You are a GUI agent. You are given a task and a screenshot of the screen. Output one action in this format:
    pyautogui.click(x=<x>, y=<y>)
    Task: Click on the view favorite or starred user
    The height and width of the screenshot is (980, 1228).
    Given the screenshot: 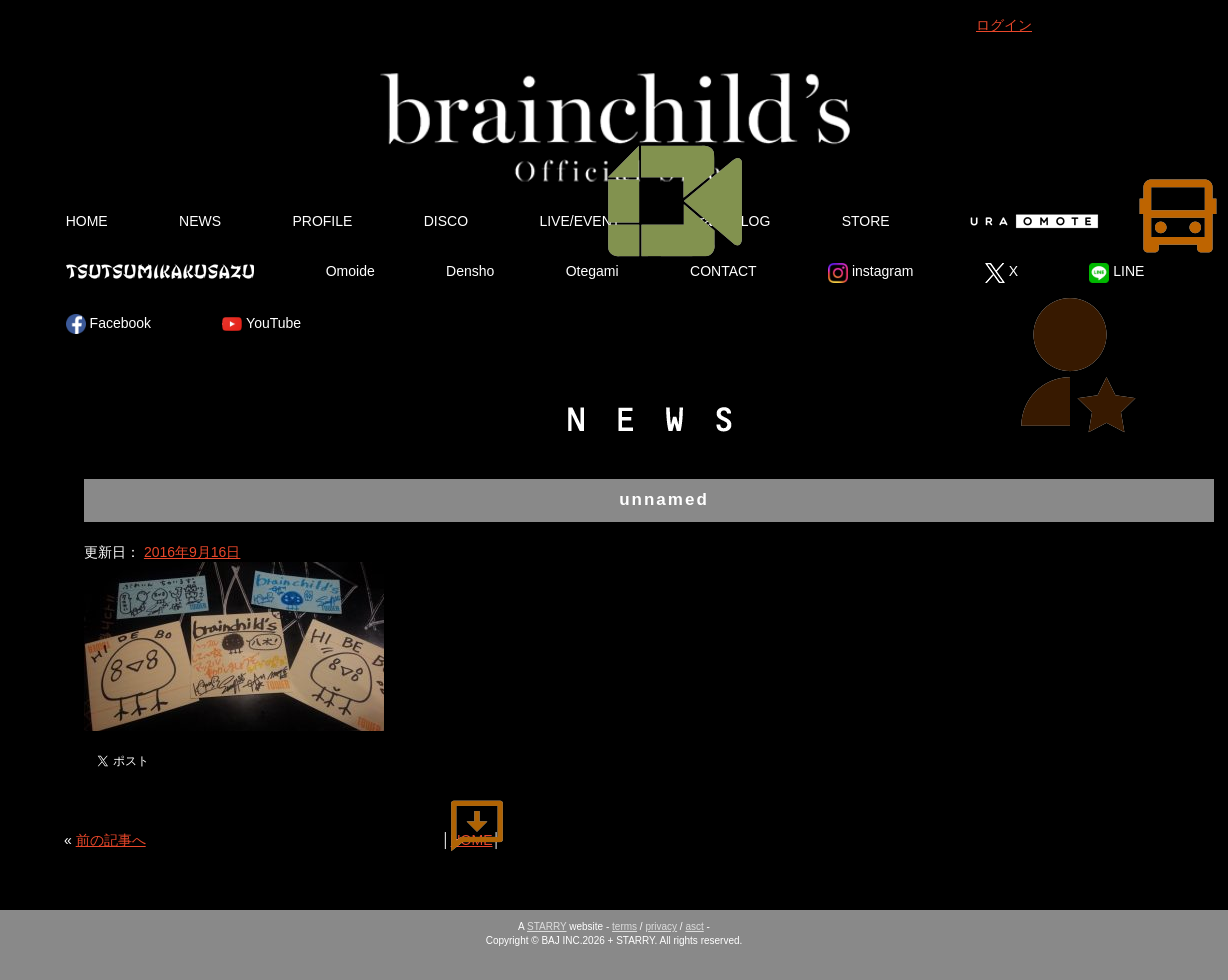 What is the action you would take?
    pyautogui.click(x=1070, y=365)
    